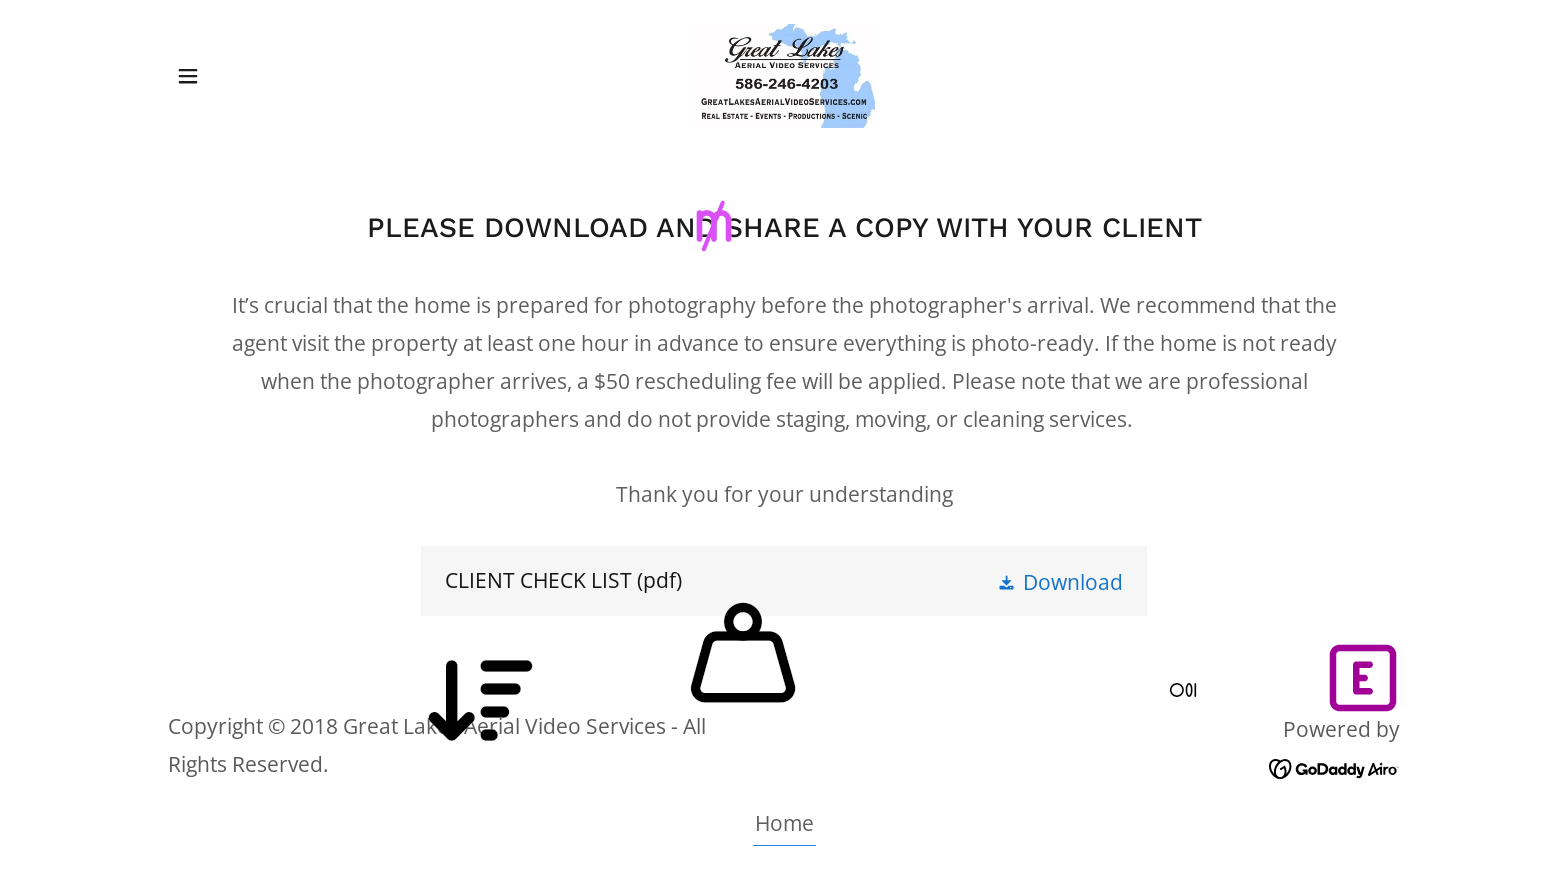 Image resolution: width=1568 pixels, height=882 pixels. Describe the element at coordinates (1363, 678) in the screenshot. I see `indicates an "E" rating or classification` at that location.